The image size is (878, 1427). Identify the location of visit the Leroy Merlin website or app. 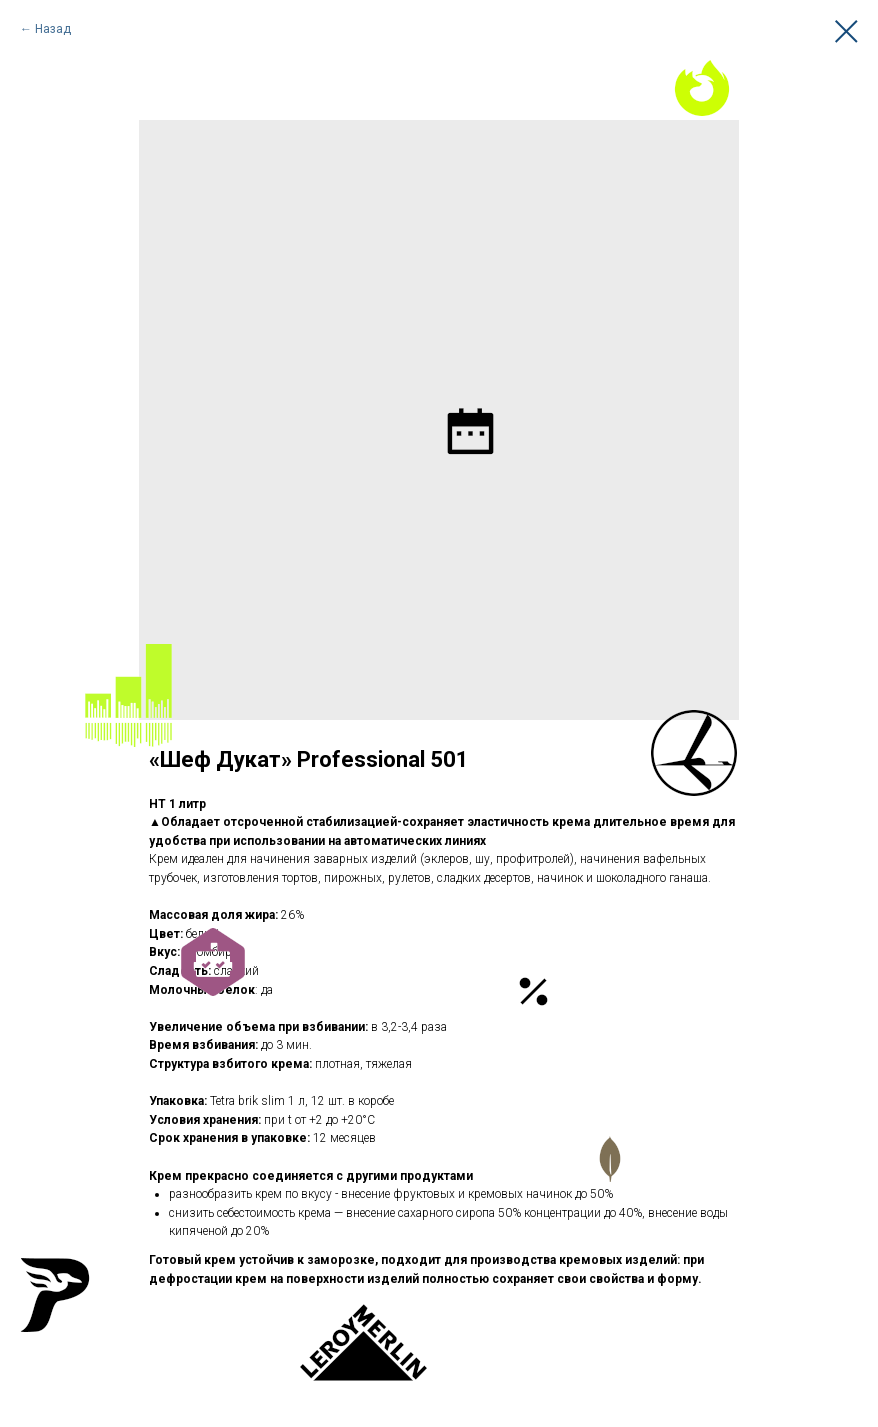
(363, 1342).